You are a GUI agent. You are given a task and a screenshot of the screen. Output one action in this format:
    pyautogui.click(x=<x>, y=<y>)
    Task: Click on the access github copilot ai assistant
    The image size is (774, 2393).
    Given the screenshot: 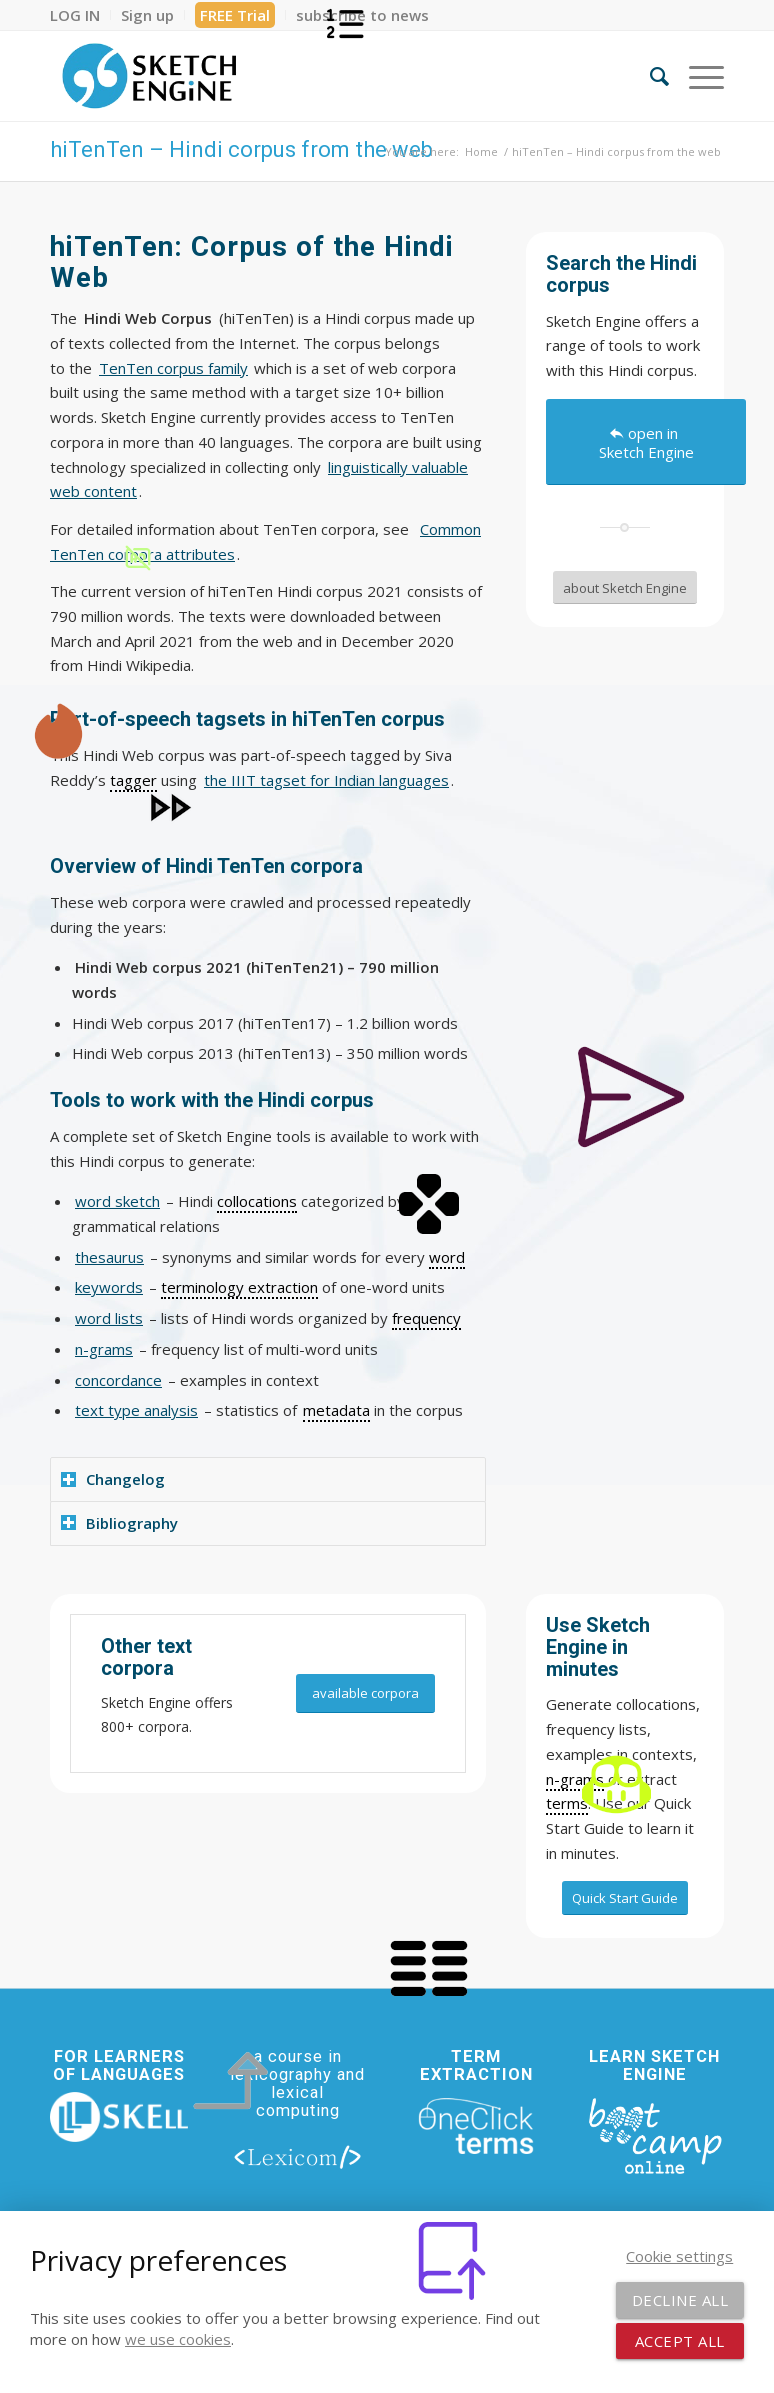 What is the action you would take?
    pyautogui.click(x=616, y=1784)
    